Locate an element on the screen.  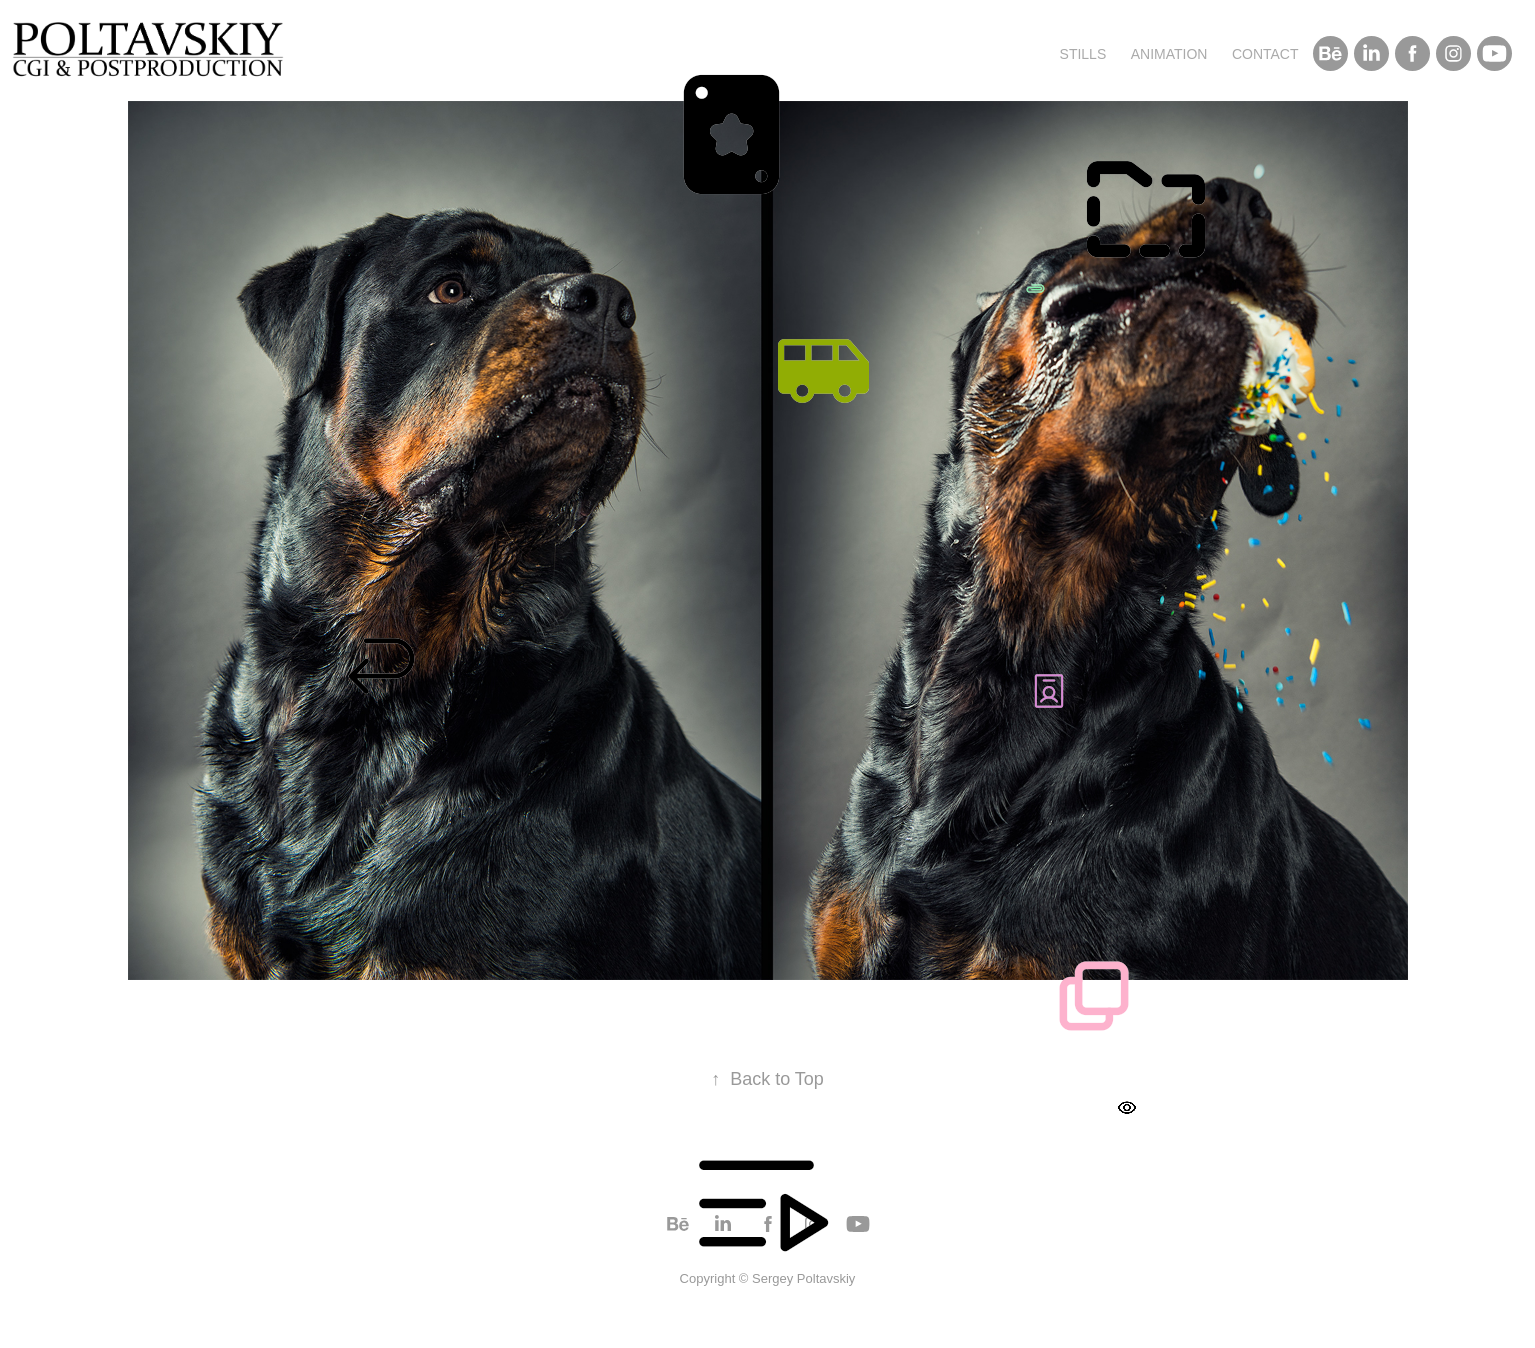
create a new folder is located at coordinates (1146, 207).